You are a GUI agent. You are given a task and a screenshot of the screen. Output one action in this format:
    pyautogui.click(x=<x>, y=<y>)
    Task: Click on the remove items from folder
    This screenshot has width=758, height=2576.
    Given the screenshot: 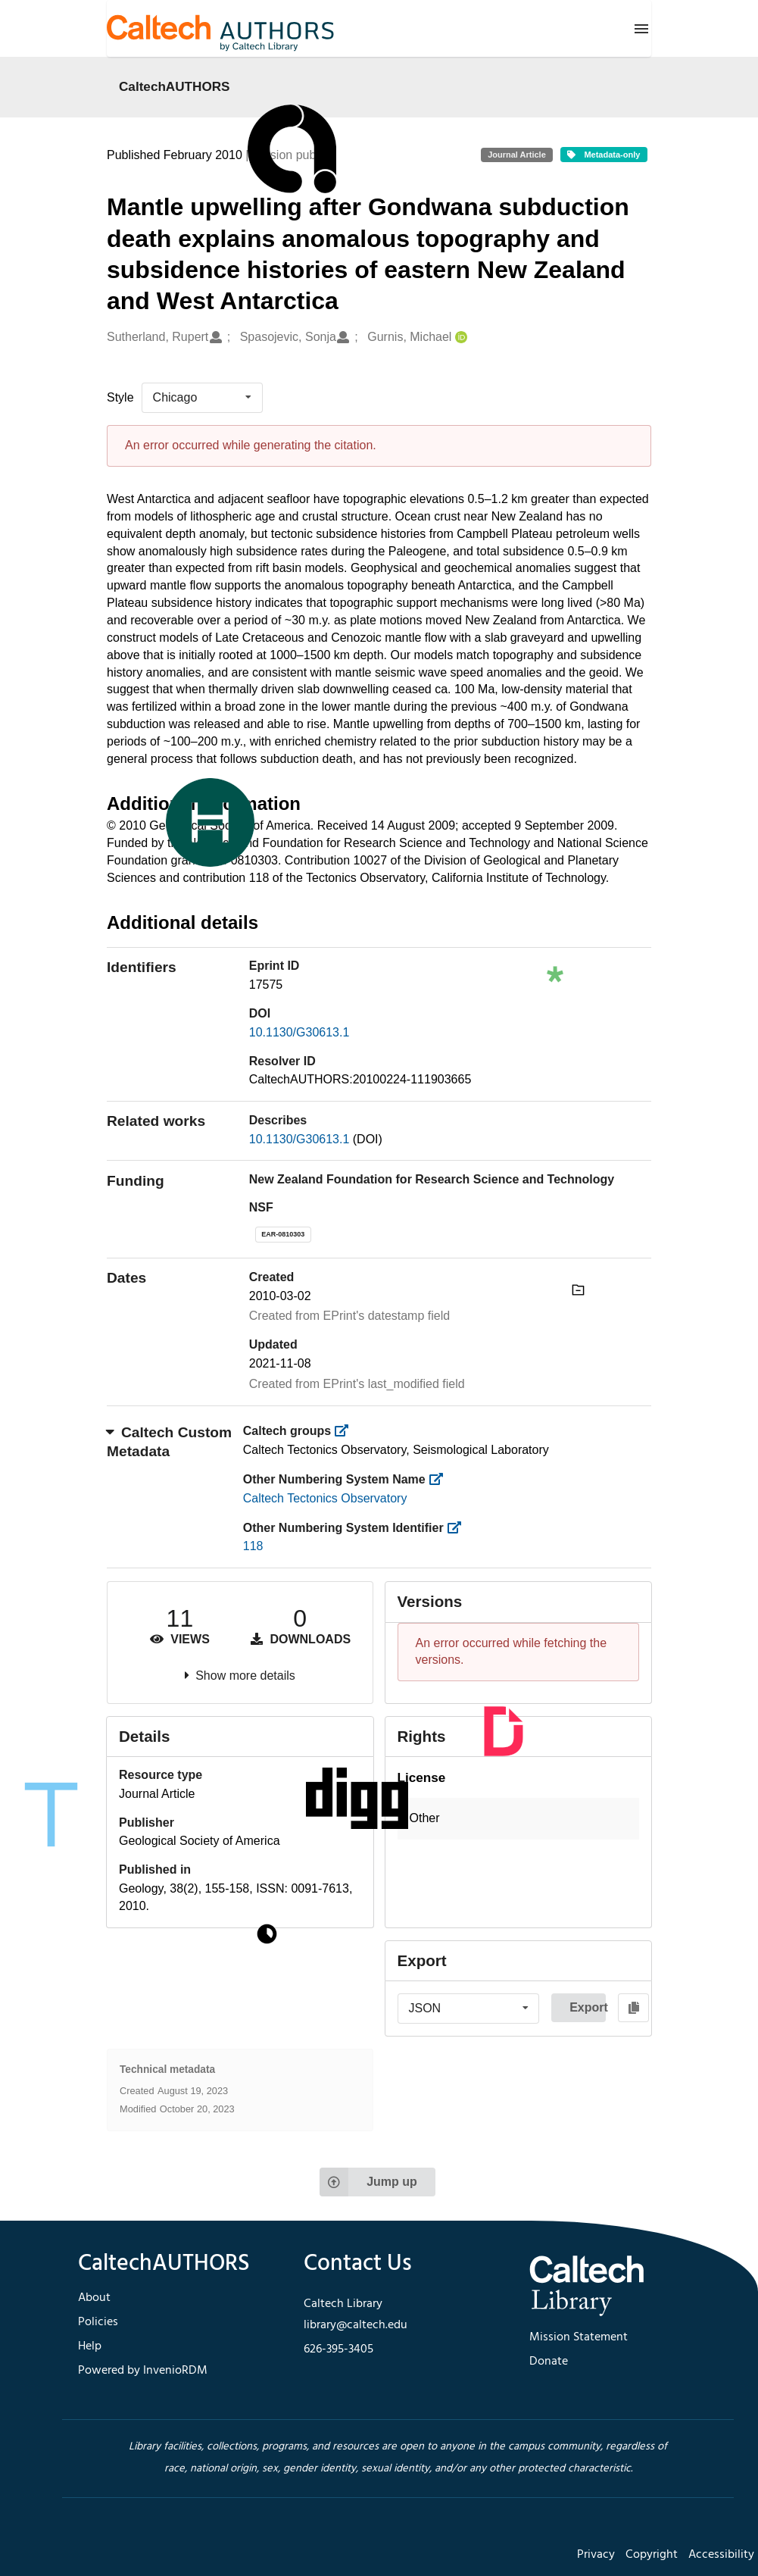 What is the action you would take?
    pyautogui.click(x=578, y=1290)
    